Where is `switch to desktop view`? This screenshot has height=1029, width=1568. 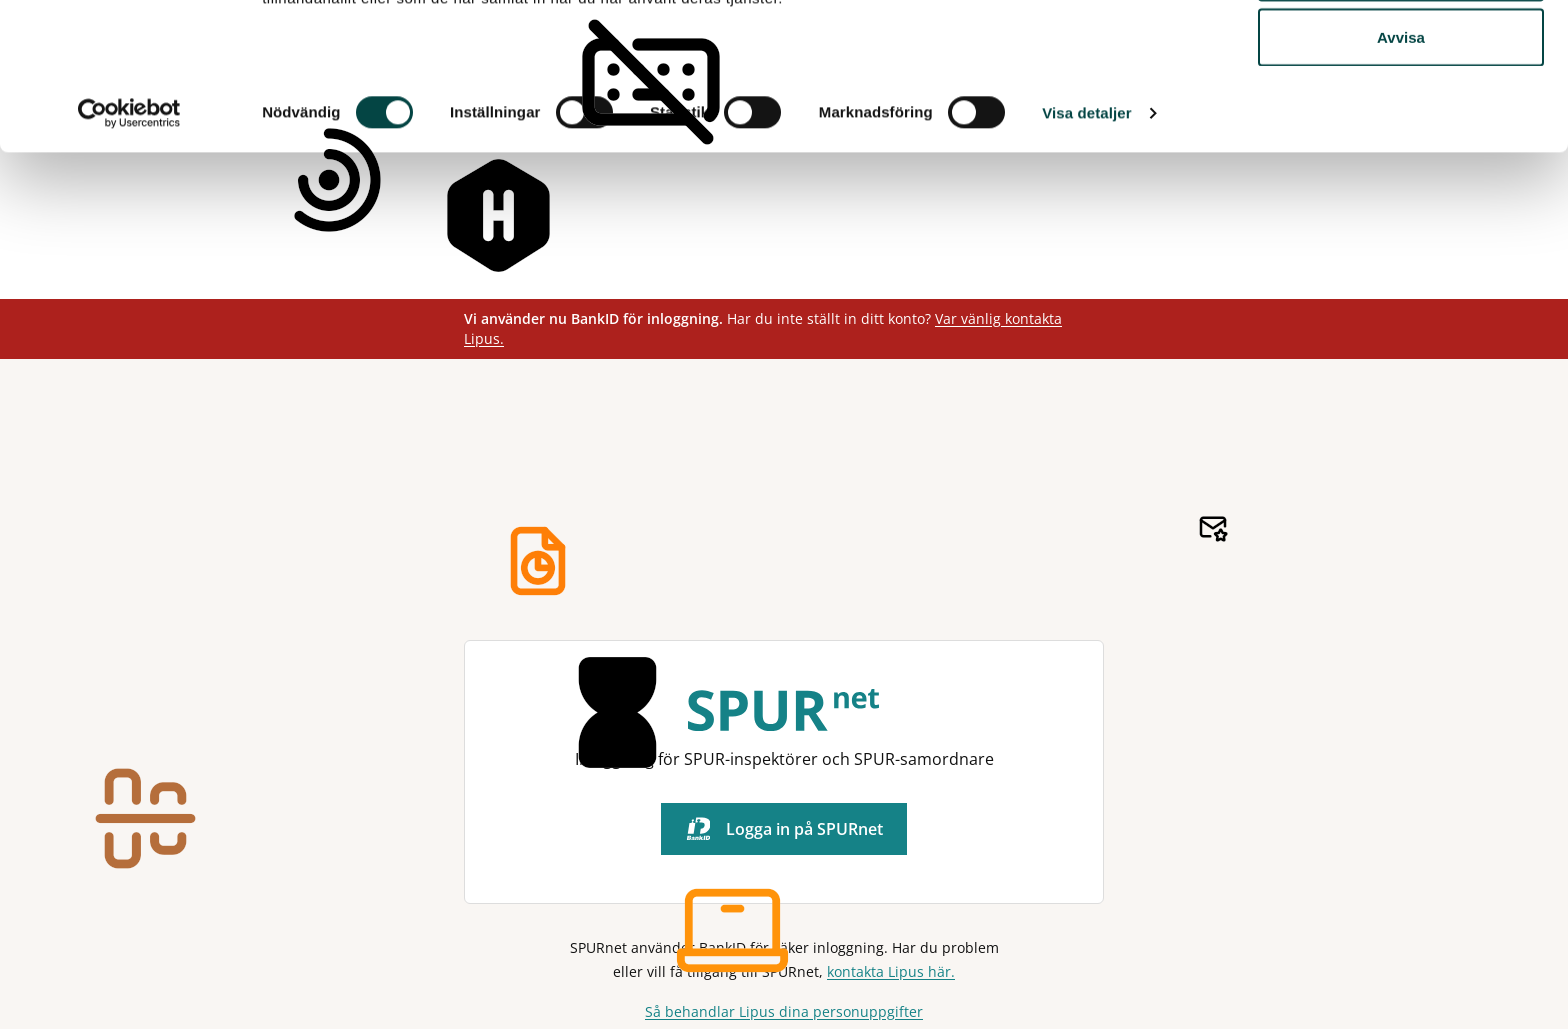
switch to desktop view is located at coordinates (732, 928).